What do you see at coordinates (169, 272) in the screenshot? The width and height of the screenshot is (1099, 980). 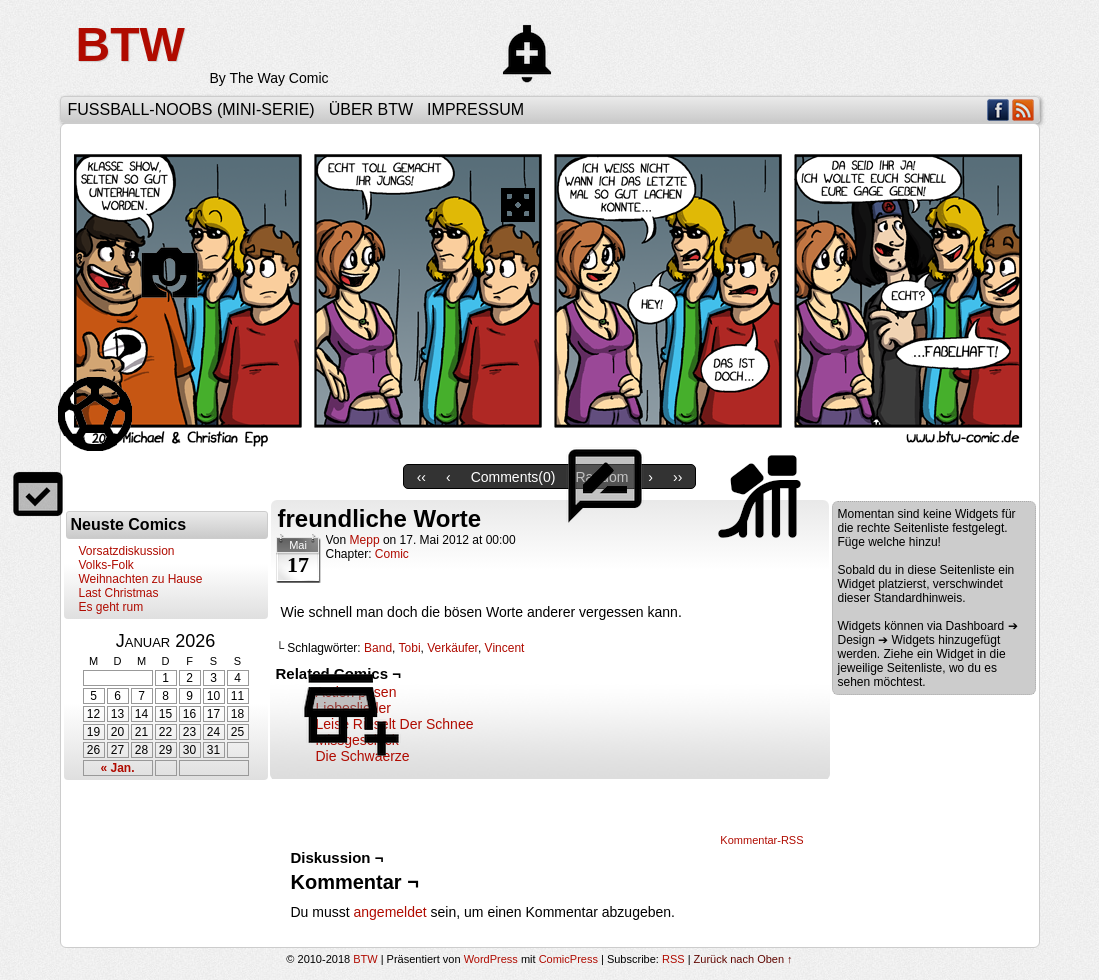 I see `grant camera and microphone permissions` at bounding box center [169, 272].